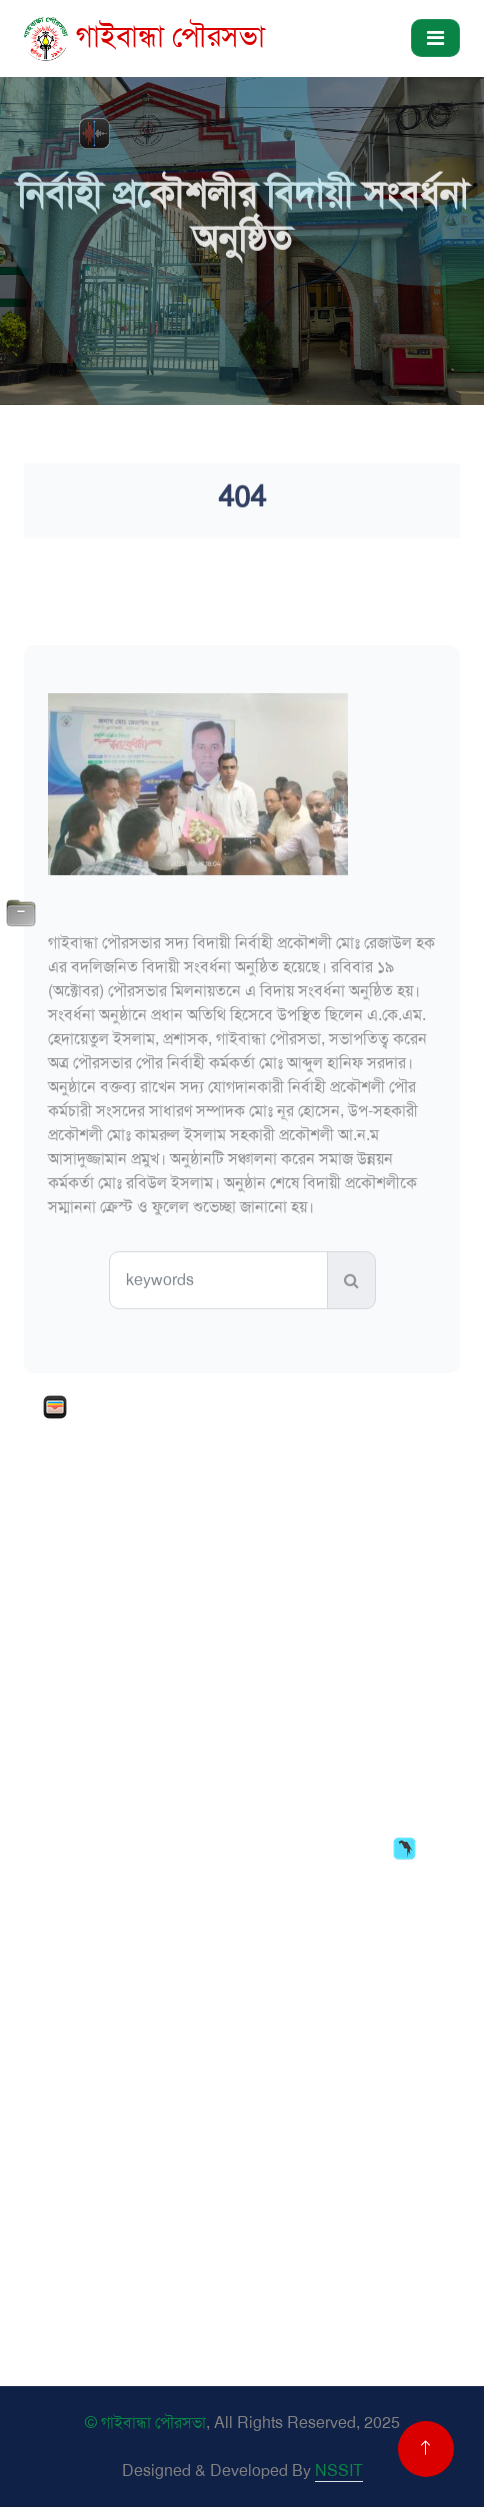 This screenshot has width=484, height=2507. Describe the element at coordinates (94, 133) in the screenshot. I see `open voice memos app` at that location.